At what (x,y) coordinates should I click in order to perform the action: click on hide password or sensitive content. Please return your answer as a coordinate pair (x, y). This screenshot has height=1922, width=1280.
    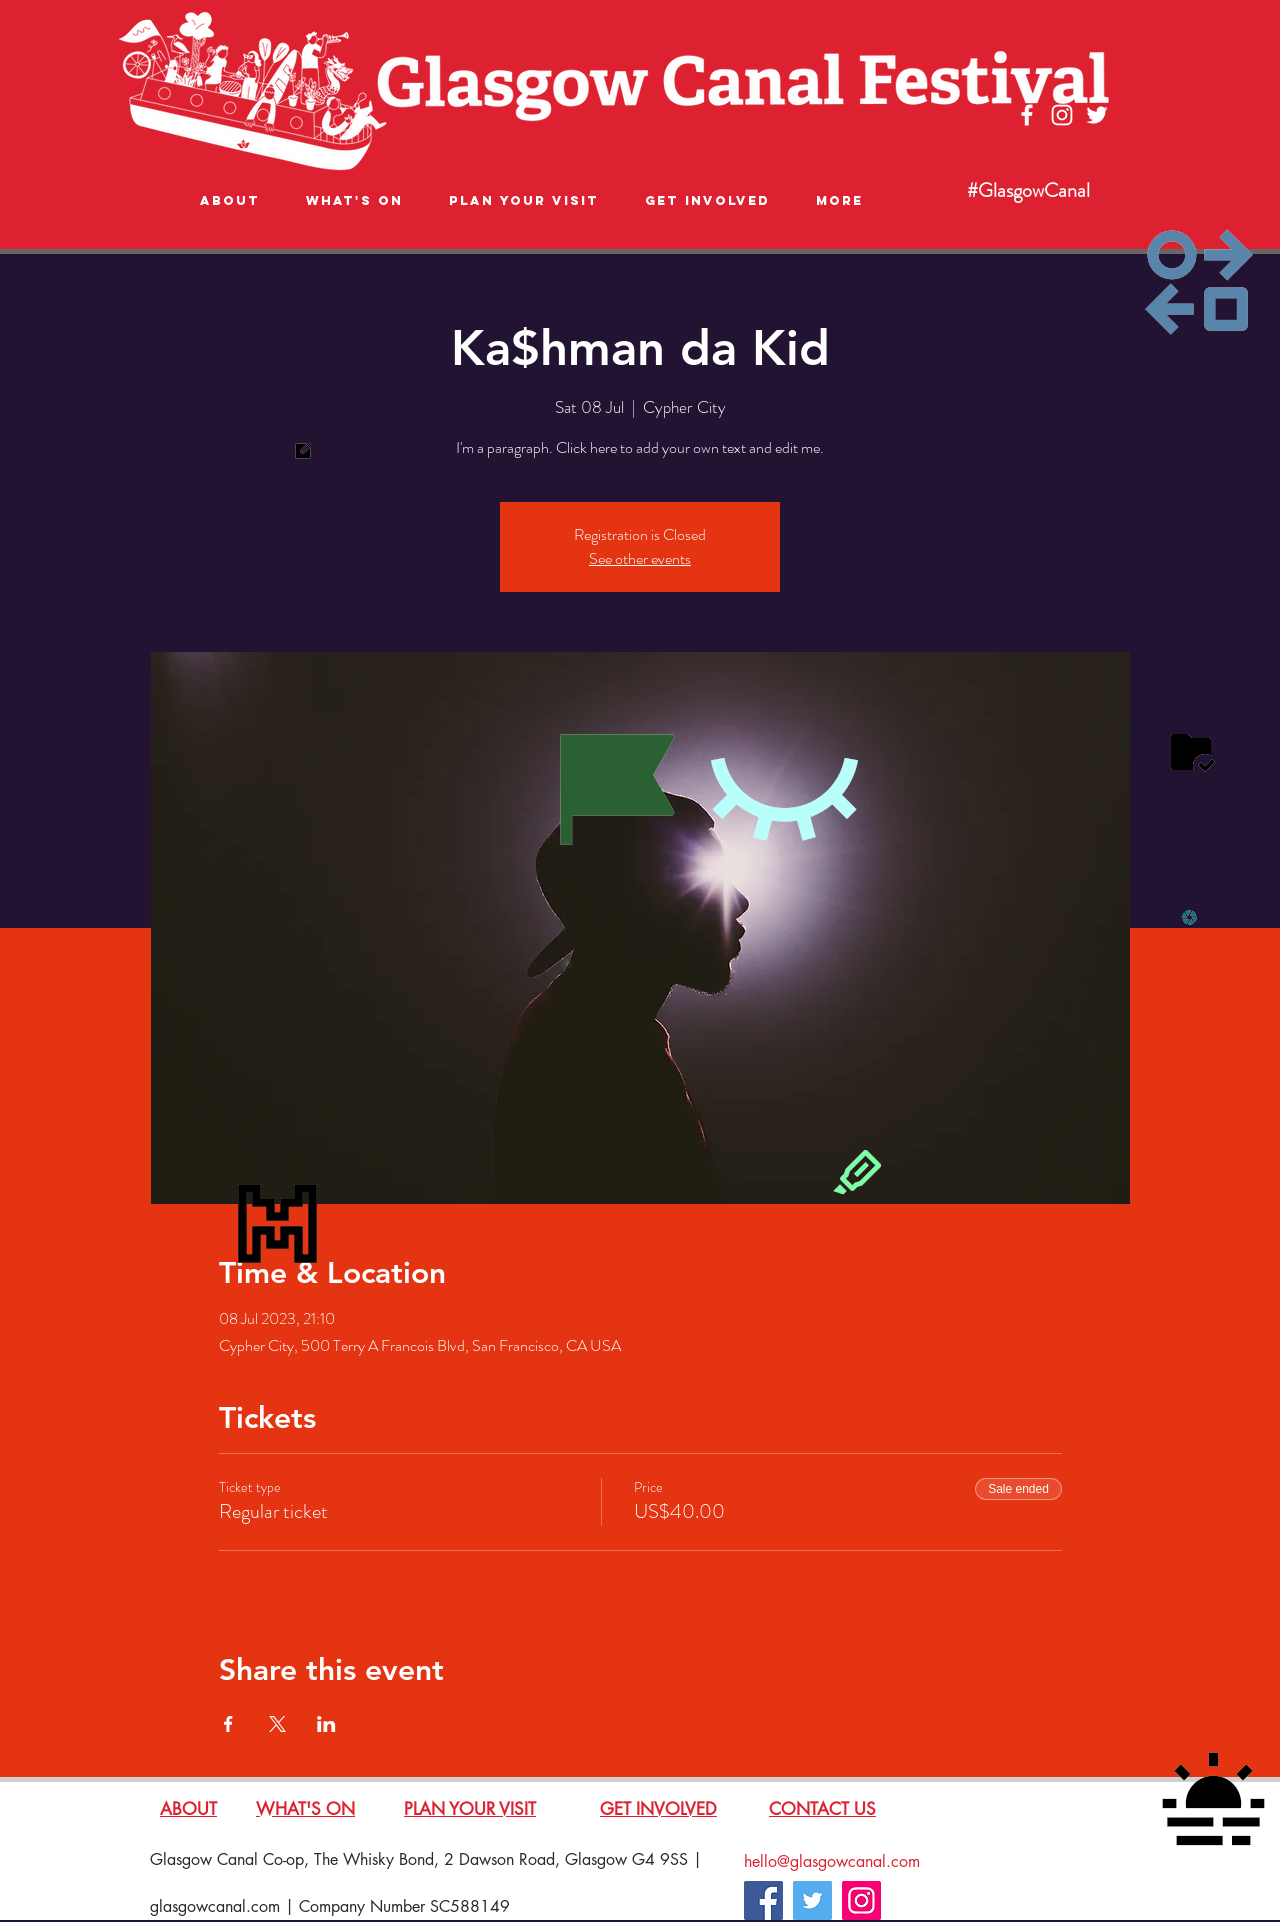
    Looking at the image, I should click on (784, 794).